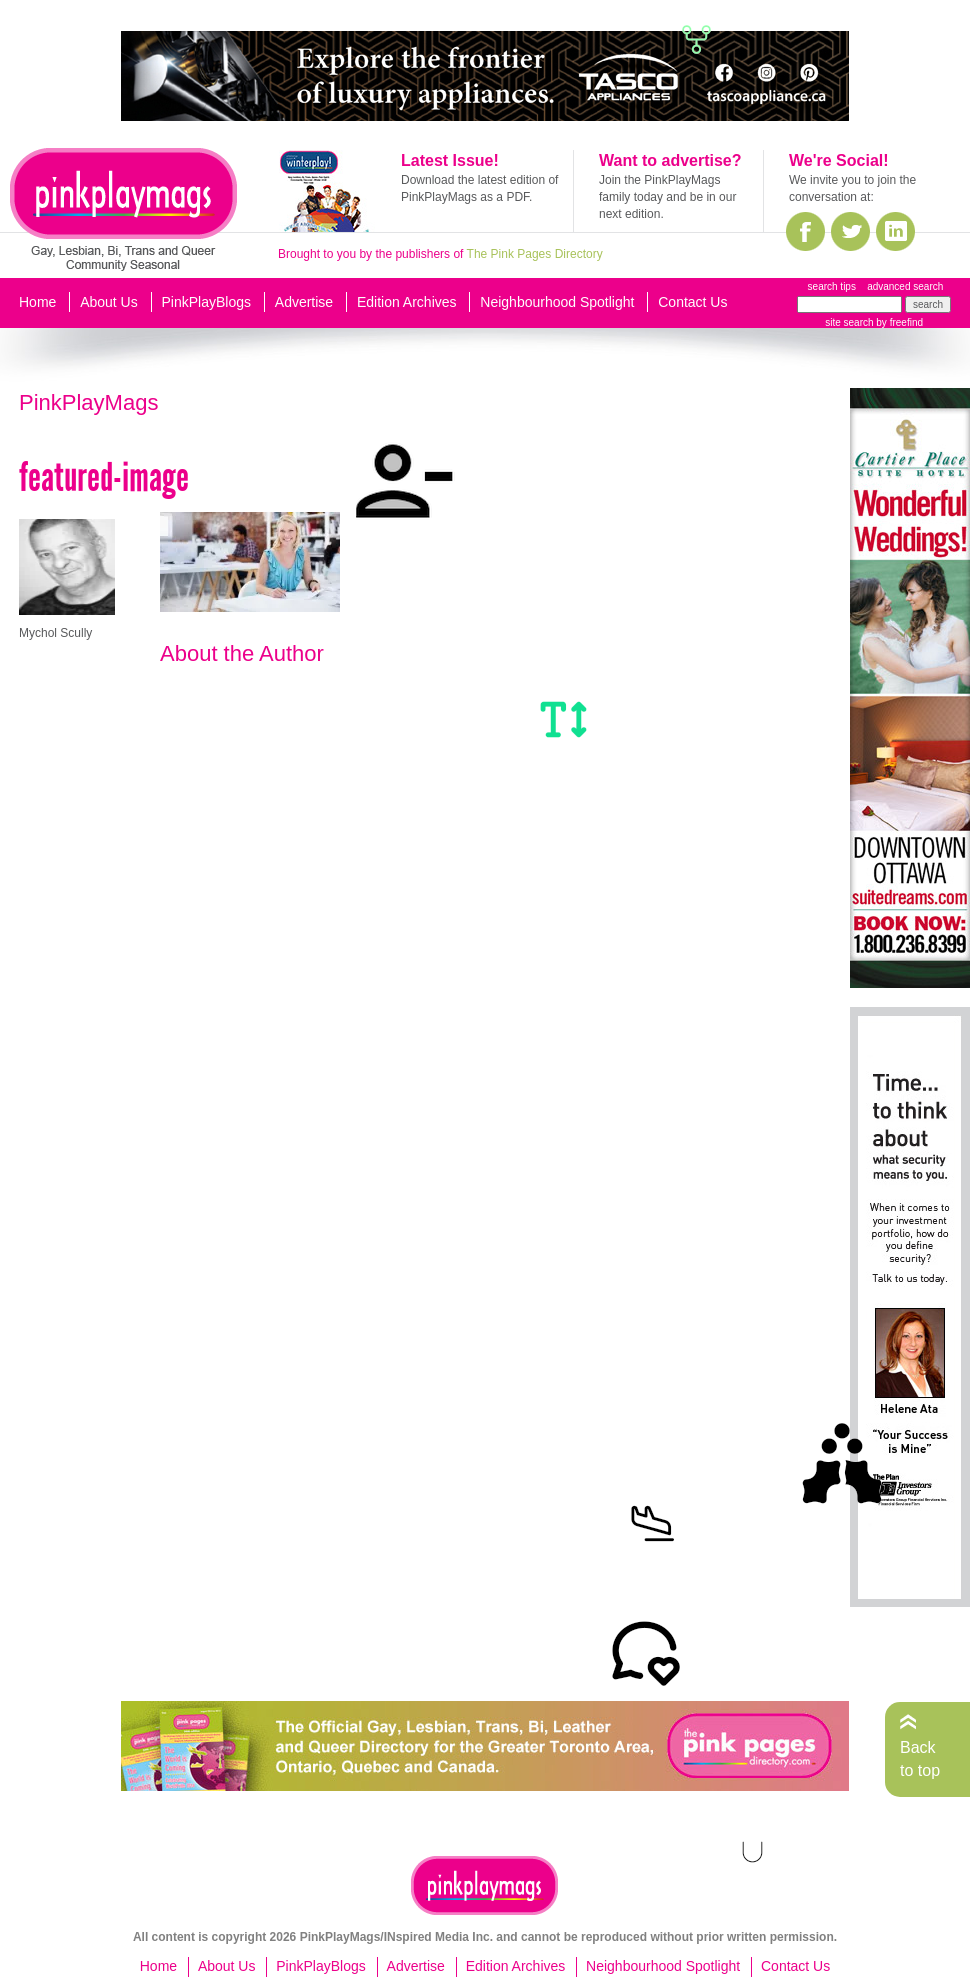 This screenshot has height=1977, width=970. Describe the element at coordinates (650, 1523) in the screenshot. I see `indicates flight arrival or landing status` at that location.